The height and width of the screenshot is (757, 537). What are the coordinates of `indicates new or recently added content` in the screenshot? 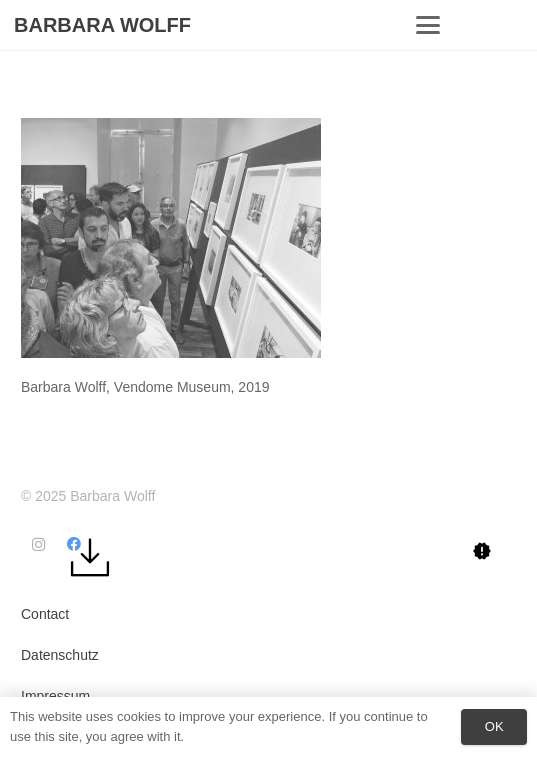 It's located at (482, 551).